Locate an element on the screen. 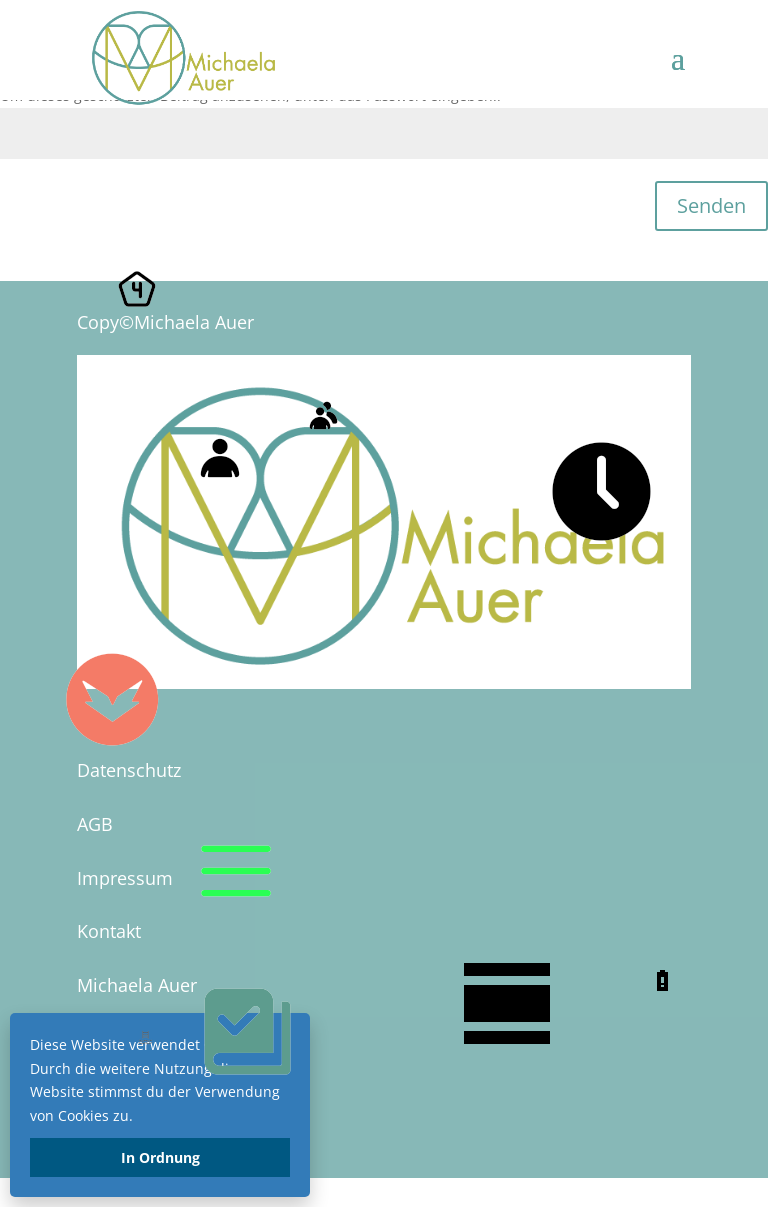 The image size is (768, 1207). indicates membership in discord's hypesquad brilliance house is located at coordinates (112, 699).